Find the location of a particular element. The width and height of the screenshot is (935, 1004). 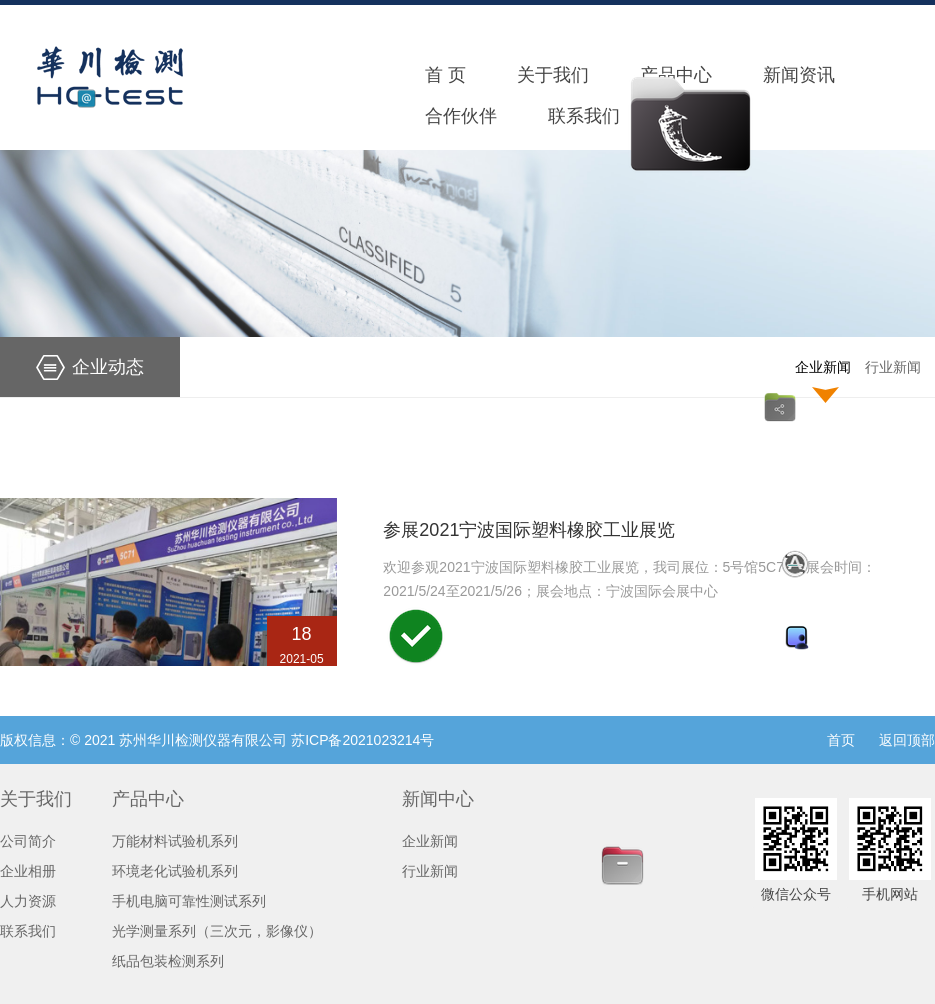

check for and install software updates is located at coordinates (795, 564).